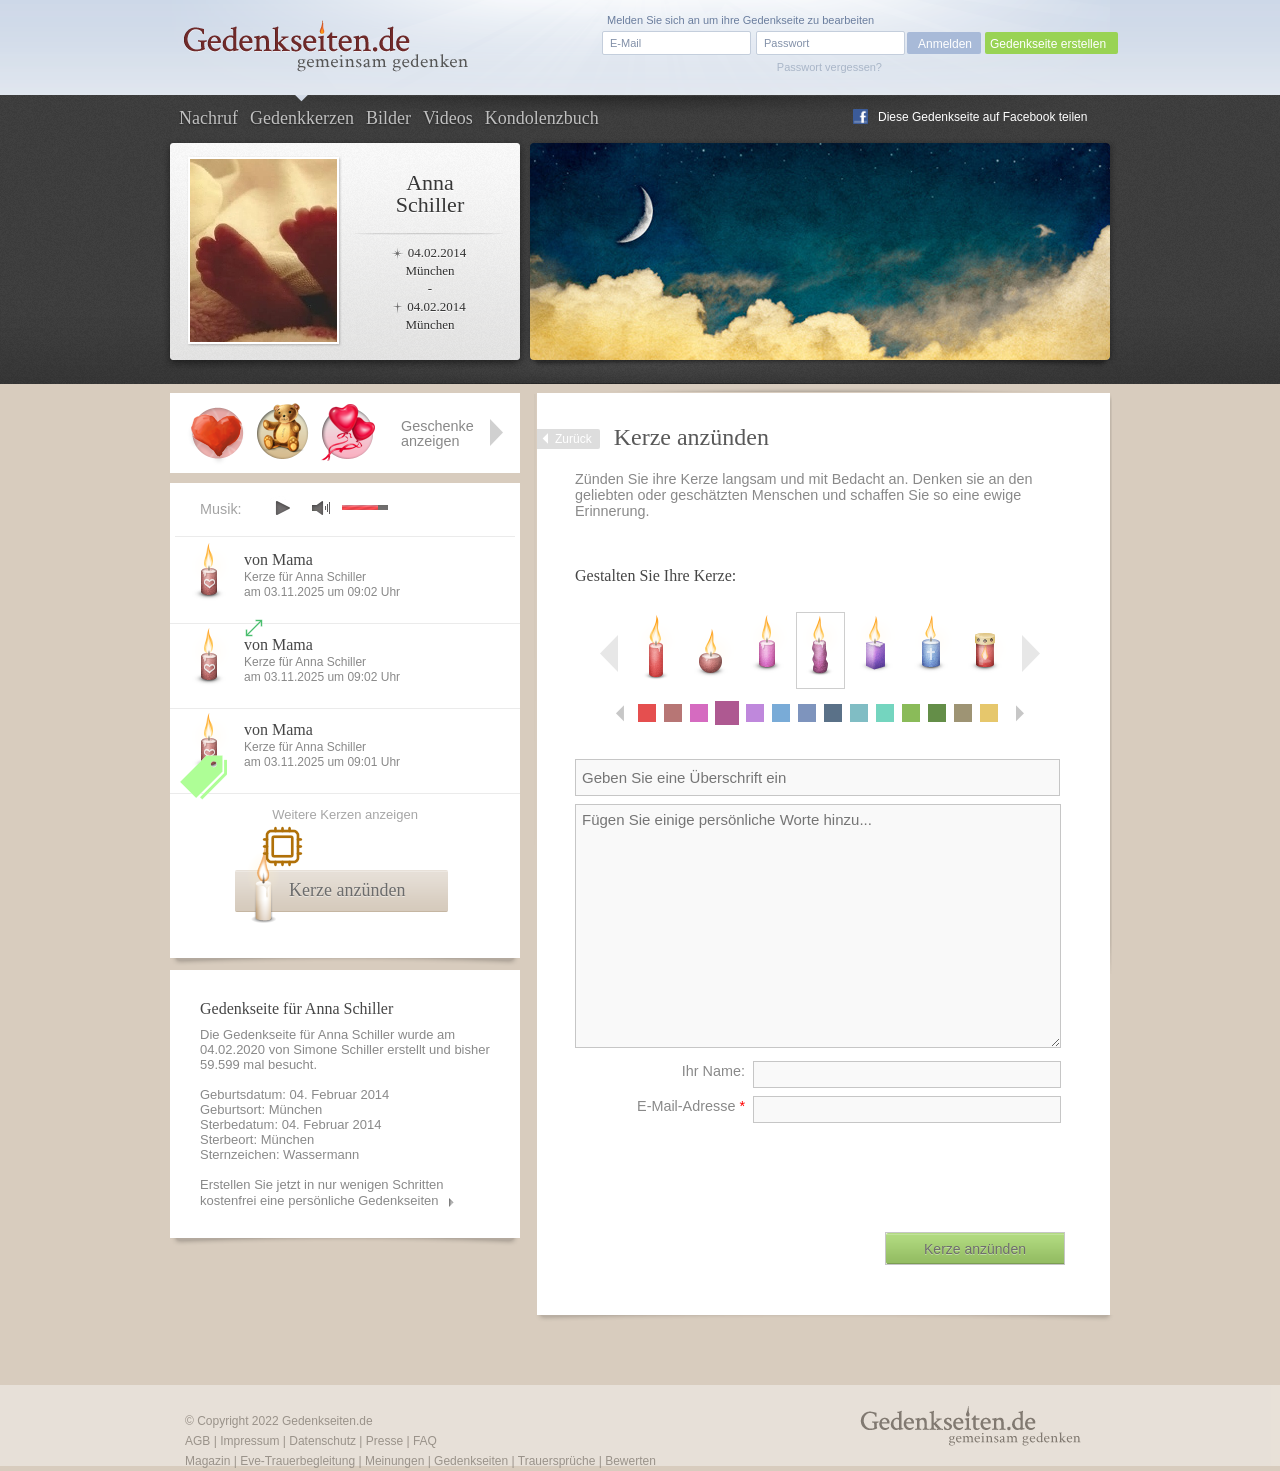 The image size is (1280, 1471). What do you see at coordinates (203, 777) in the screenshot?
I see `view or manage tags` at bounding box center [203, 777].